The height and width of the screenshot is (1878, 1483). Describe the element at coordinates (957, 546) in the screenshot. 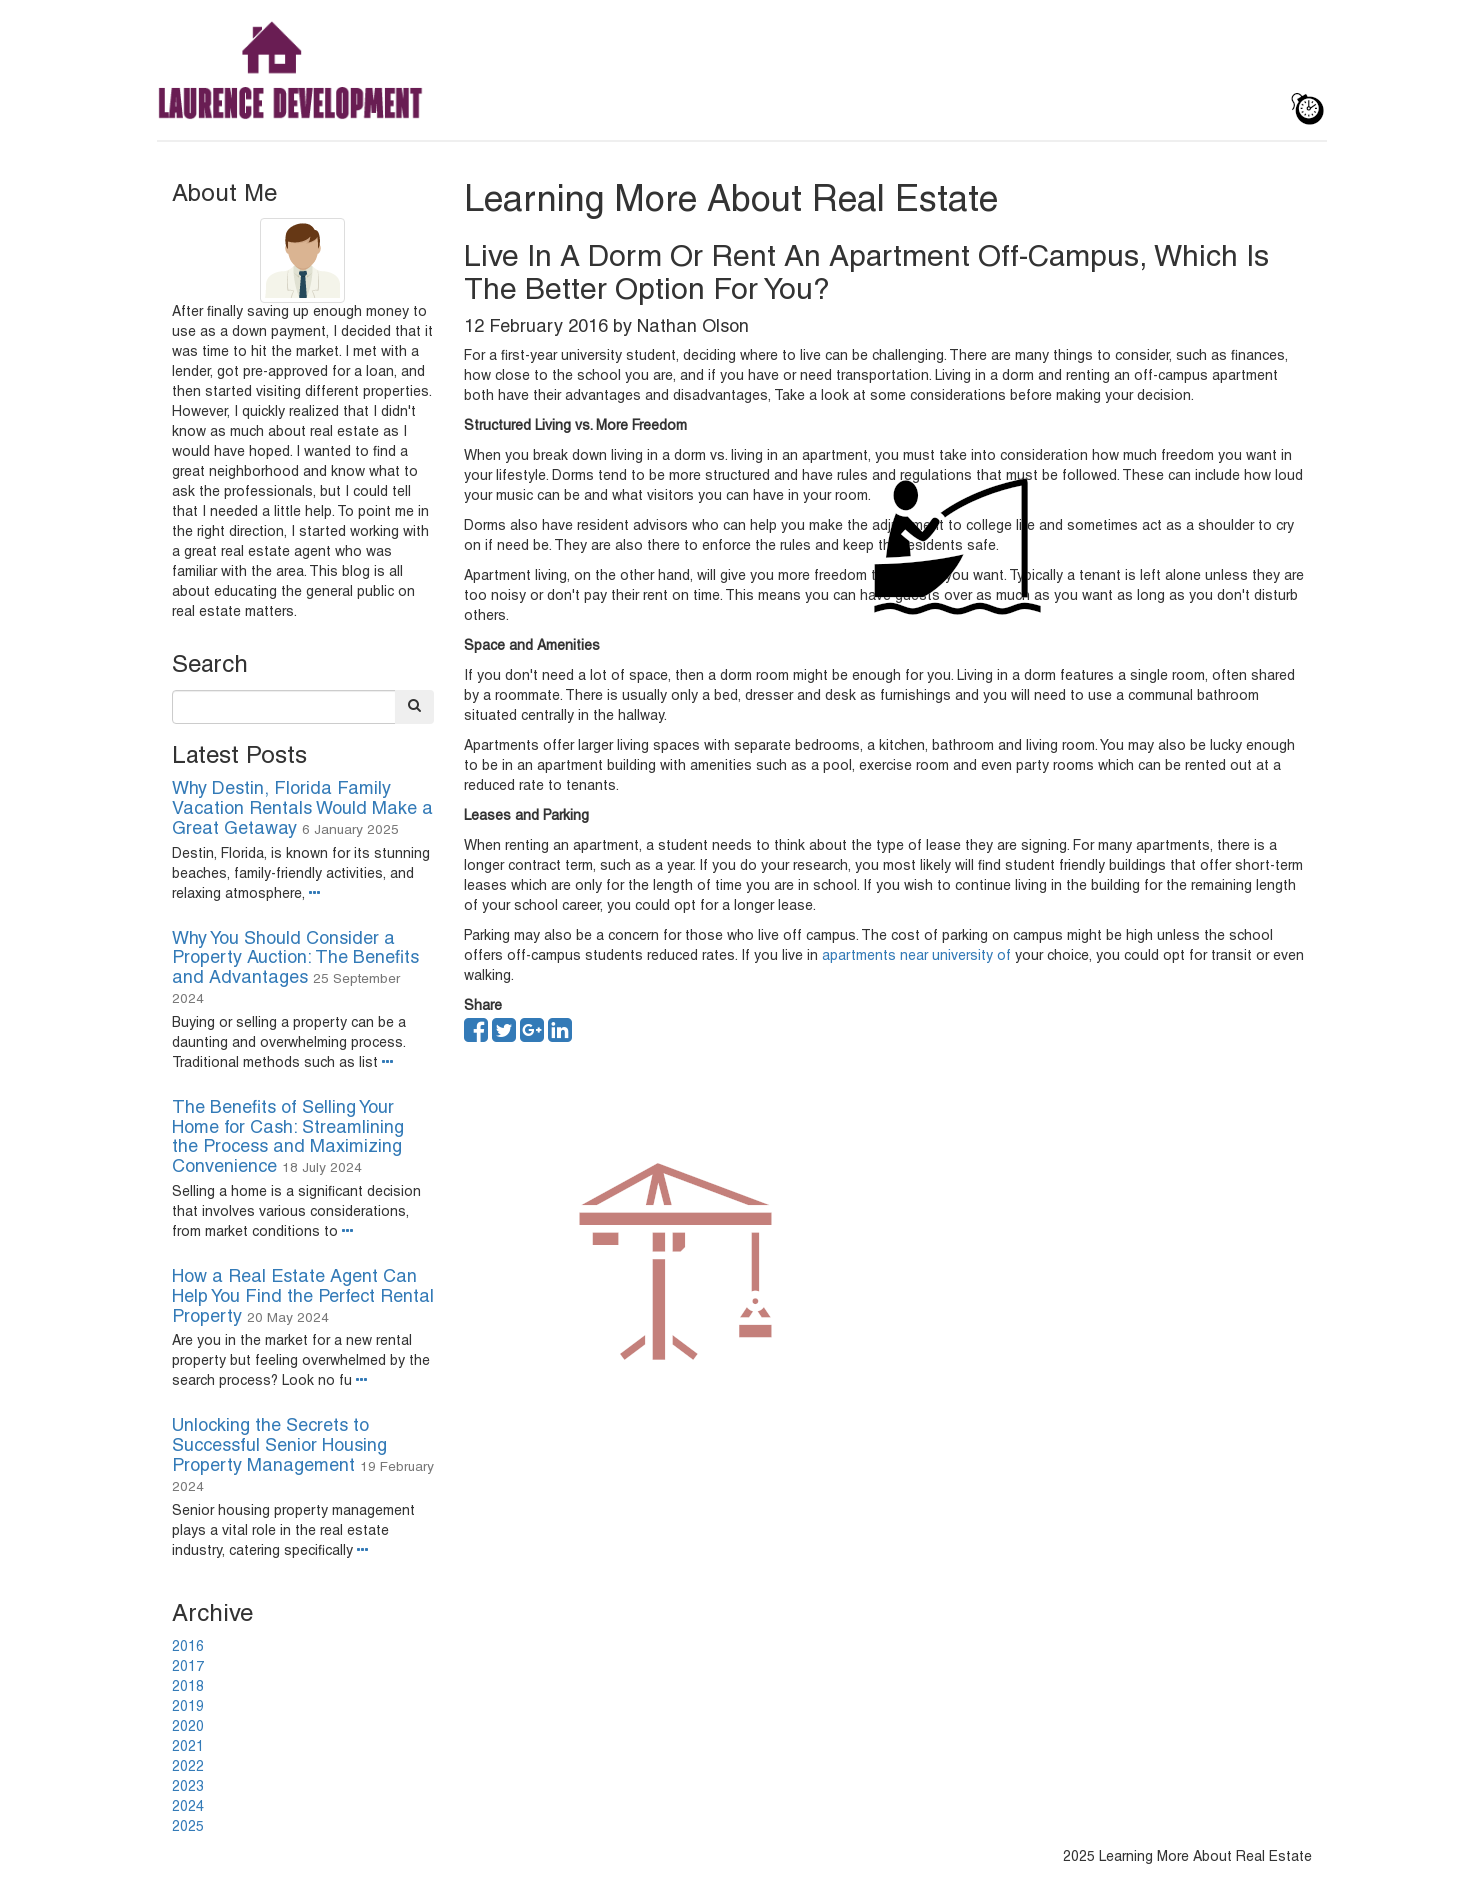

I see `access fishing activity or minigame` at that location.